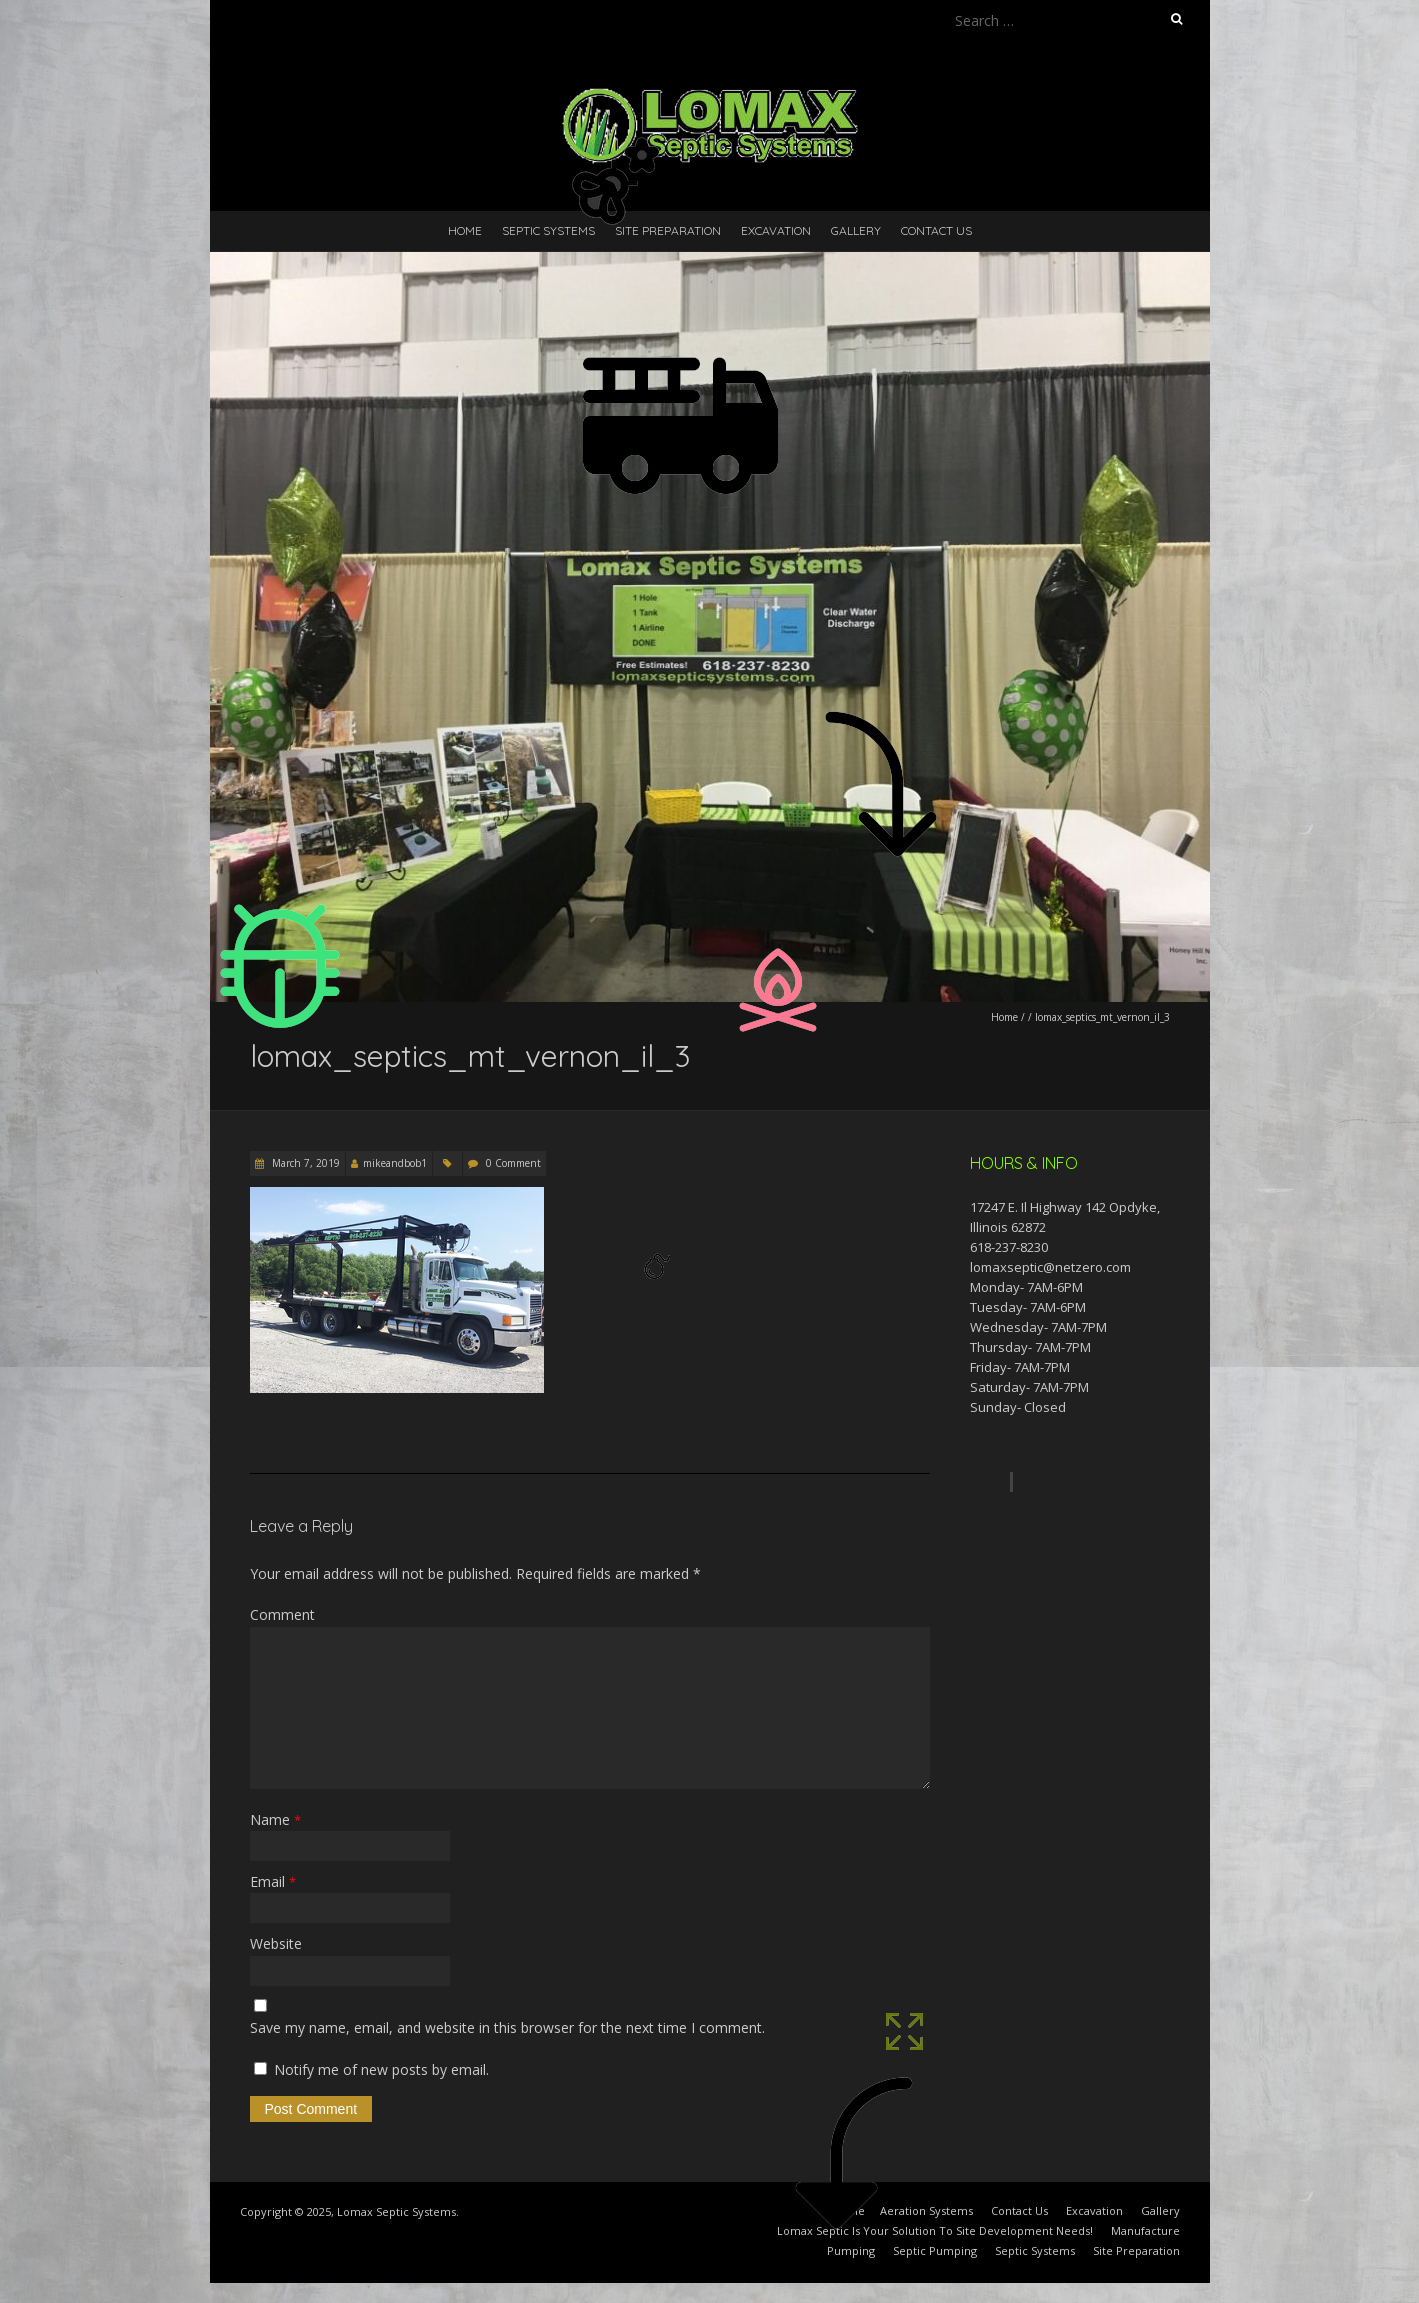 The image size is (1419, 2303). I want to click on redirect or forward content downward, so click(881, 784).